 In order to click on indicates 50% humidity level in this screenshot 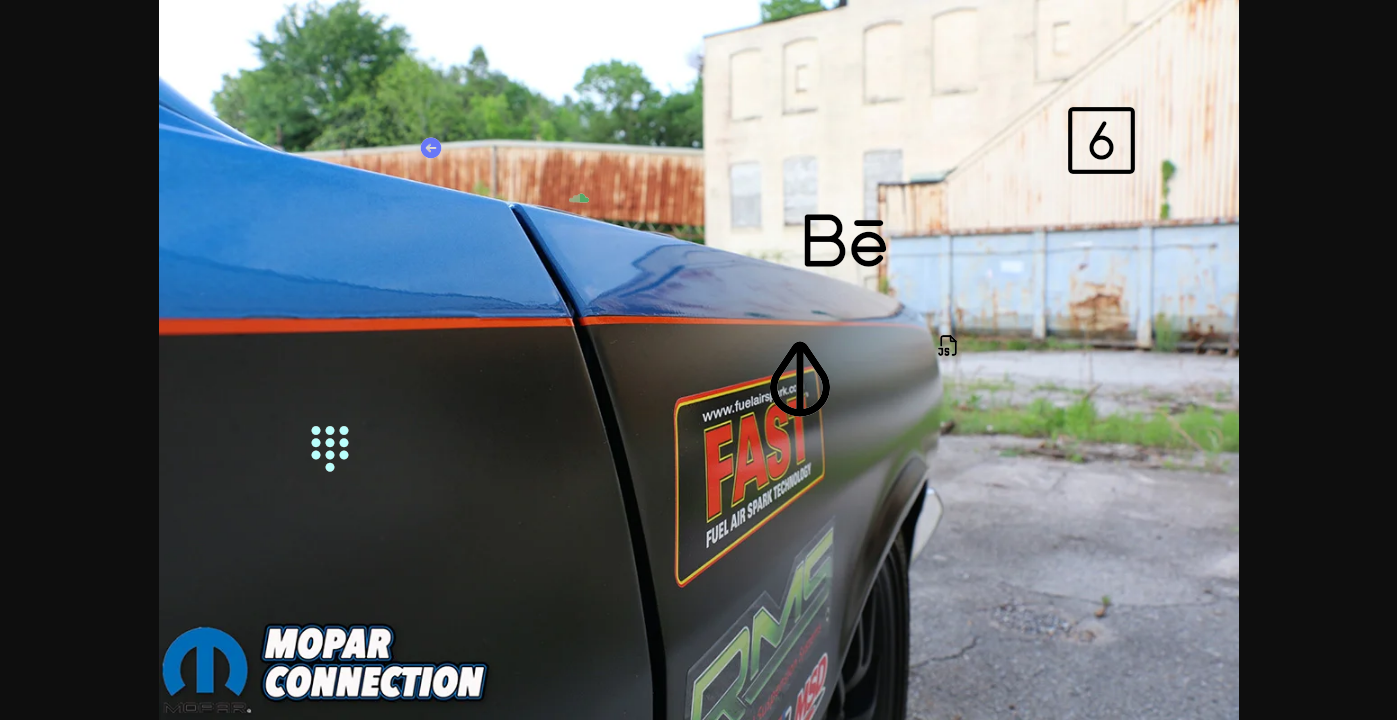, I will do `click(800, 379)`.